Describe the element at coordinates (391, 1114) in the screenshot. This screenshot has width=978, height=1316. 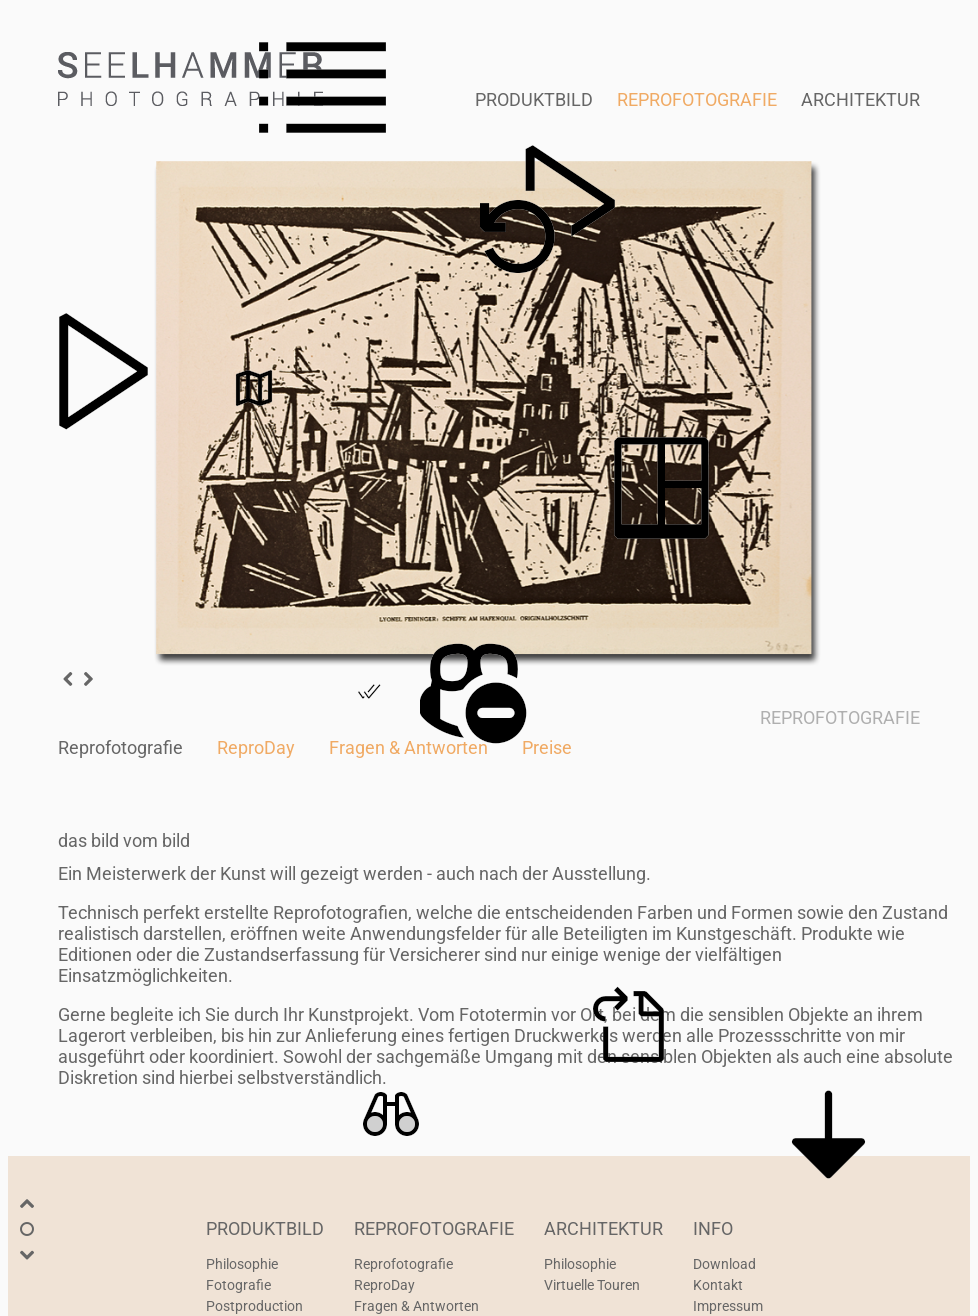
I see `search or explore content` at that location.